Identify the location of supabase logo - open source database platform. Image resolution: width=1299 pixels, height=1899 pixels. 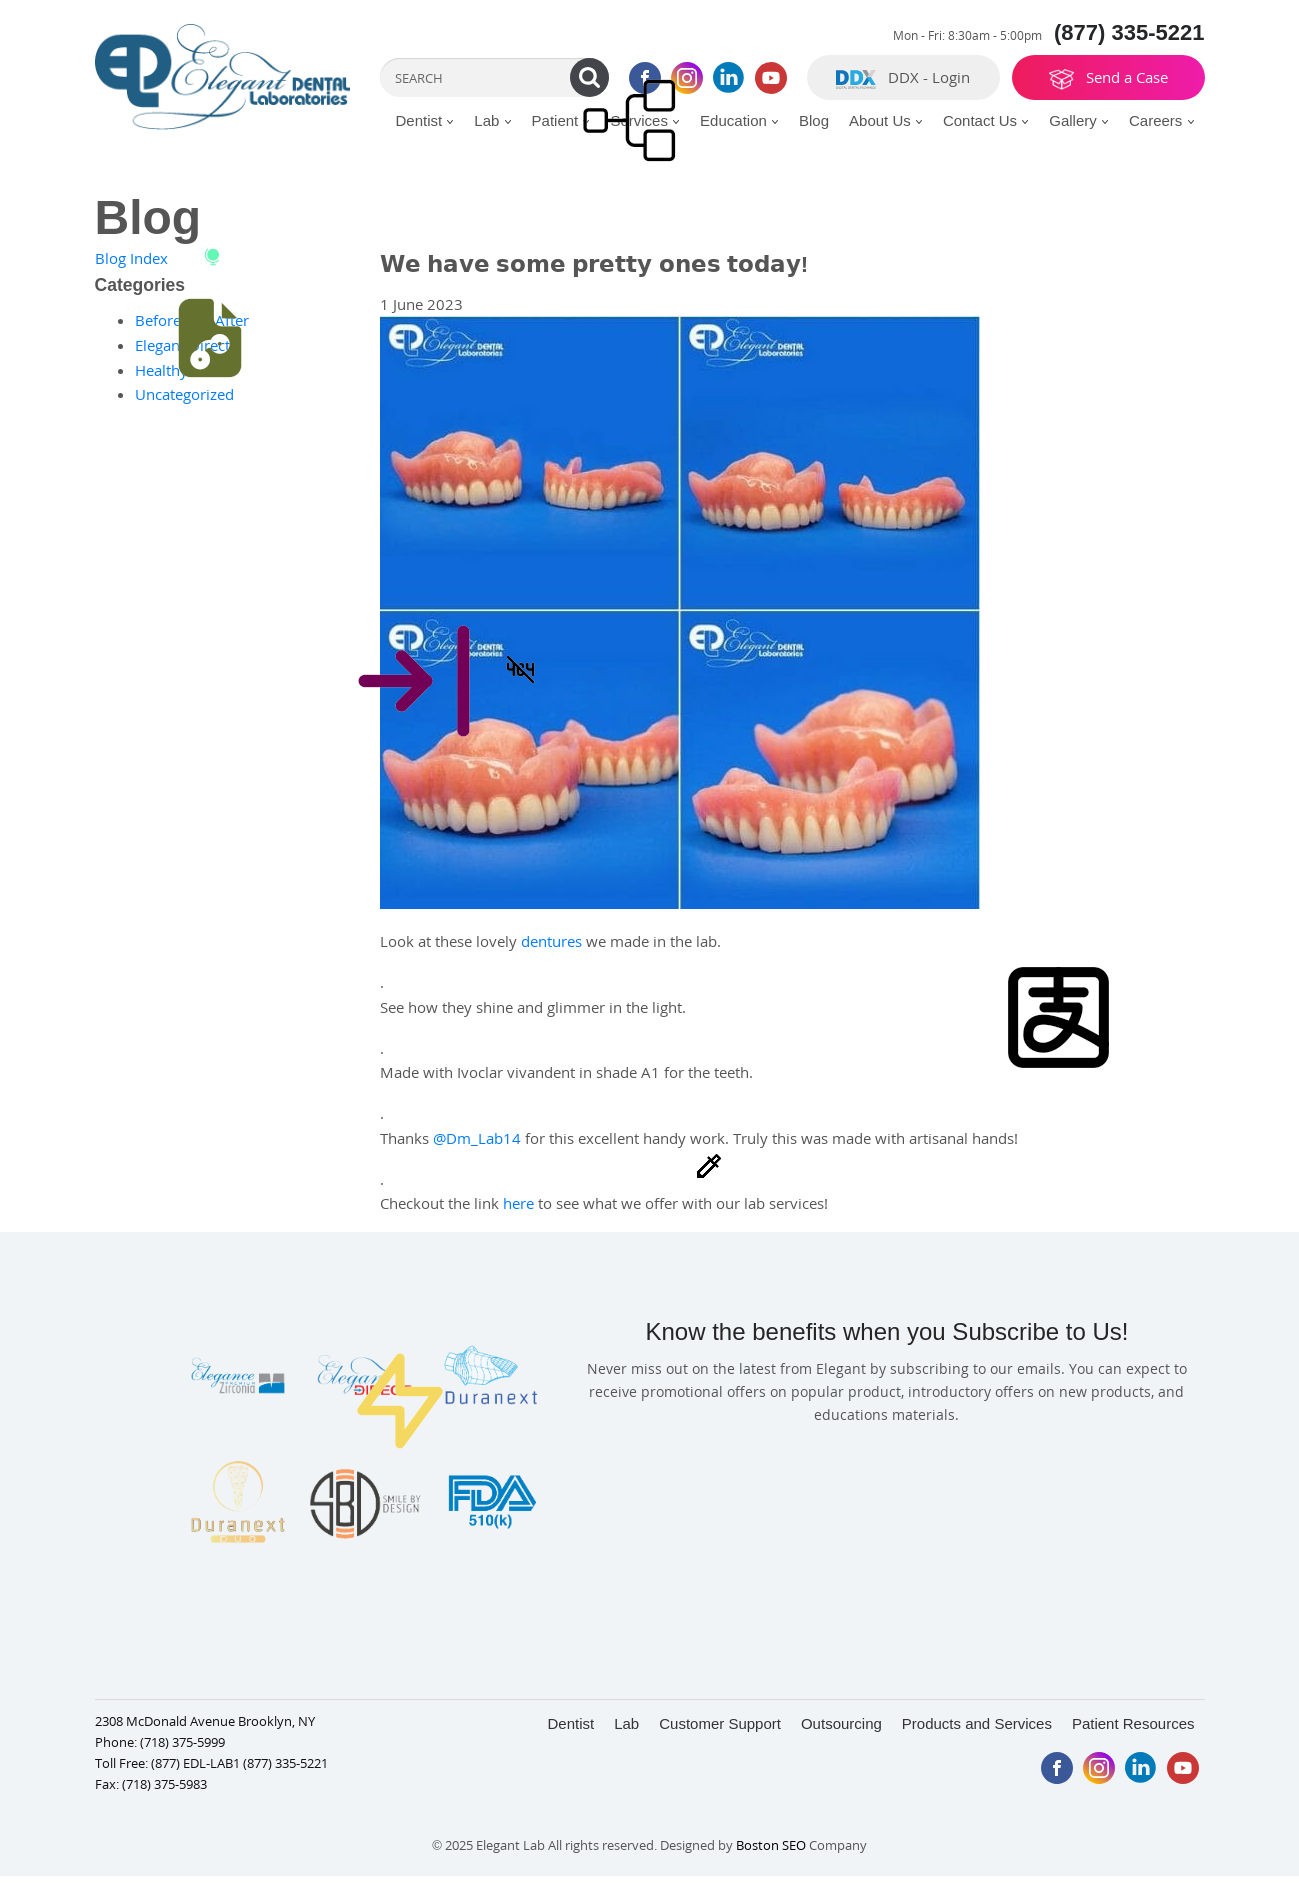
(400, 1401).